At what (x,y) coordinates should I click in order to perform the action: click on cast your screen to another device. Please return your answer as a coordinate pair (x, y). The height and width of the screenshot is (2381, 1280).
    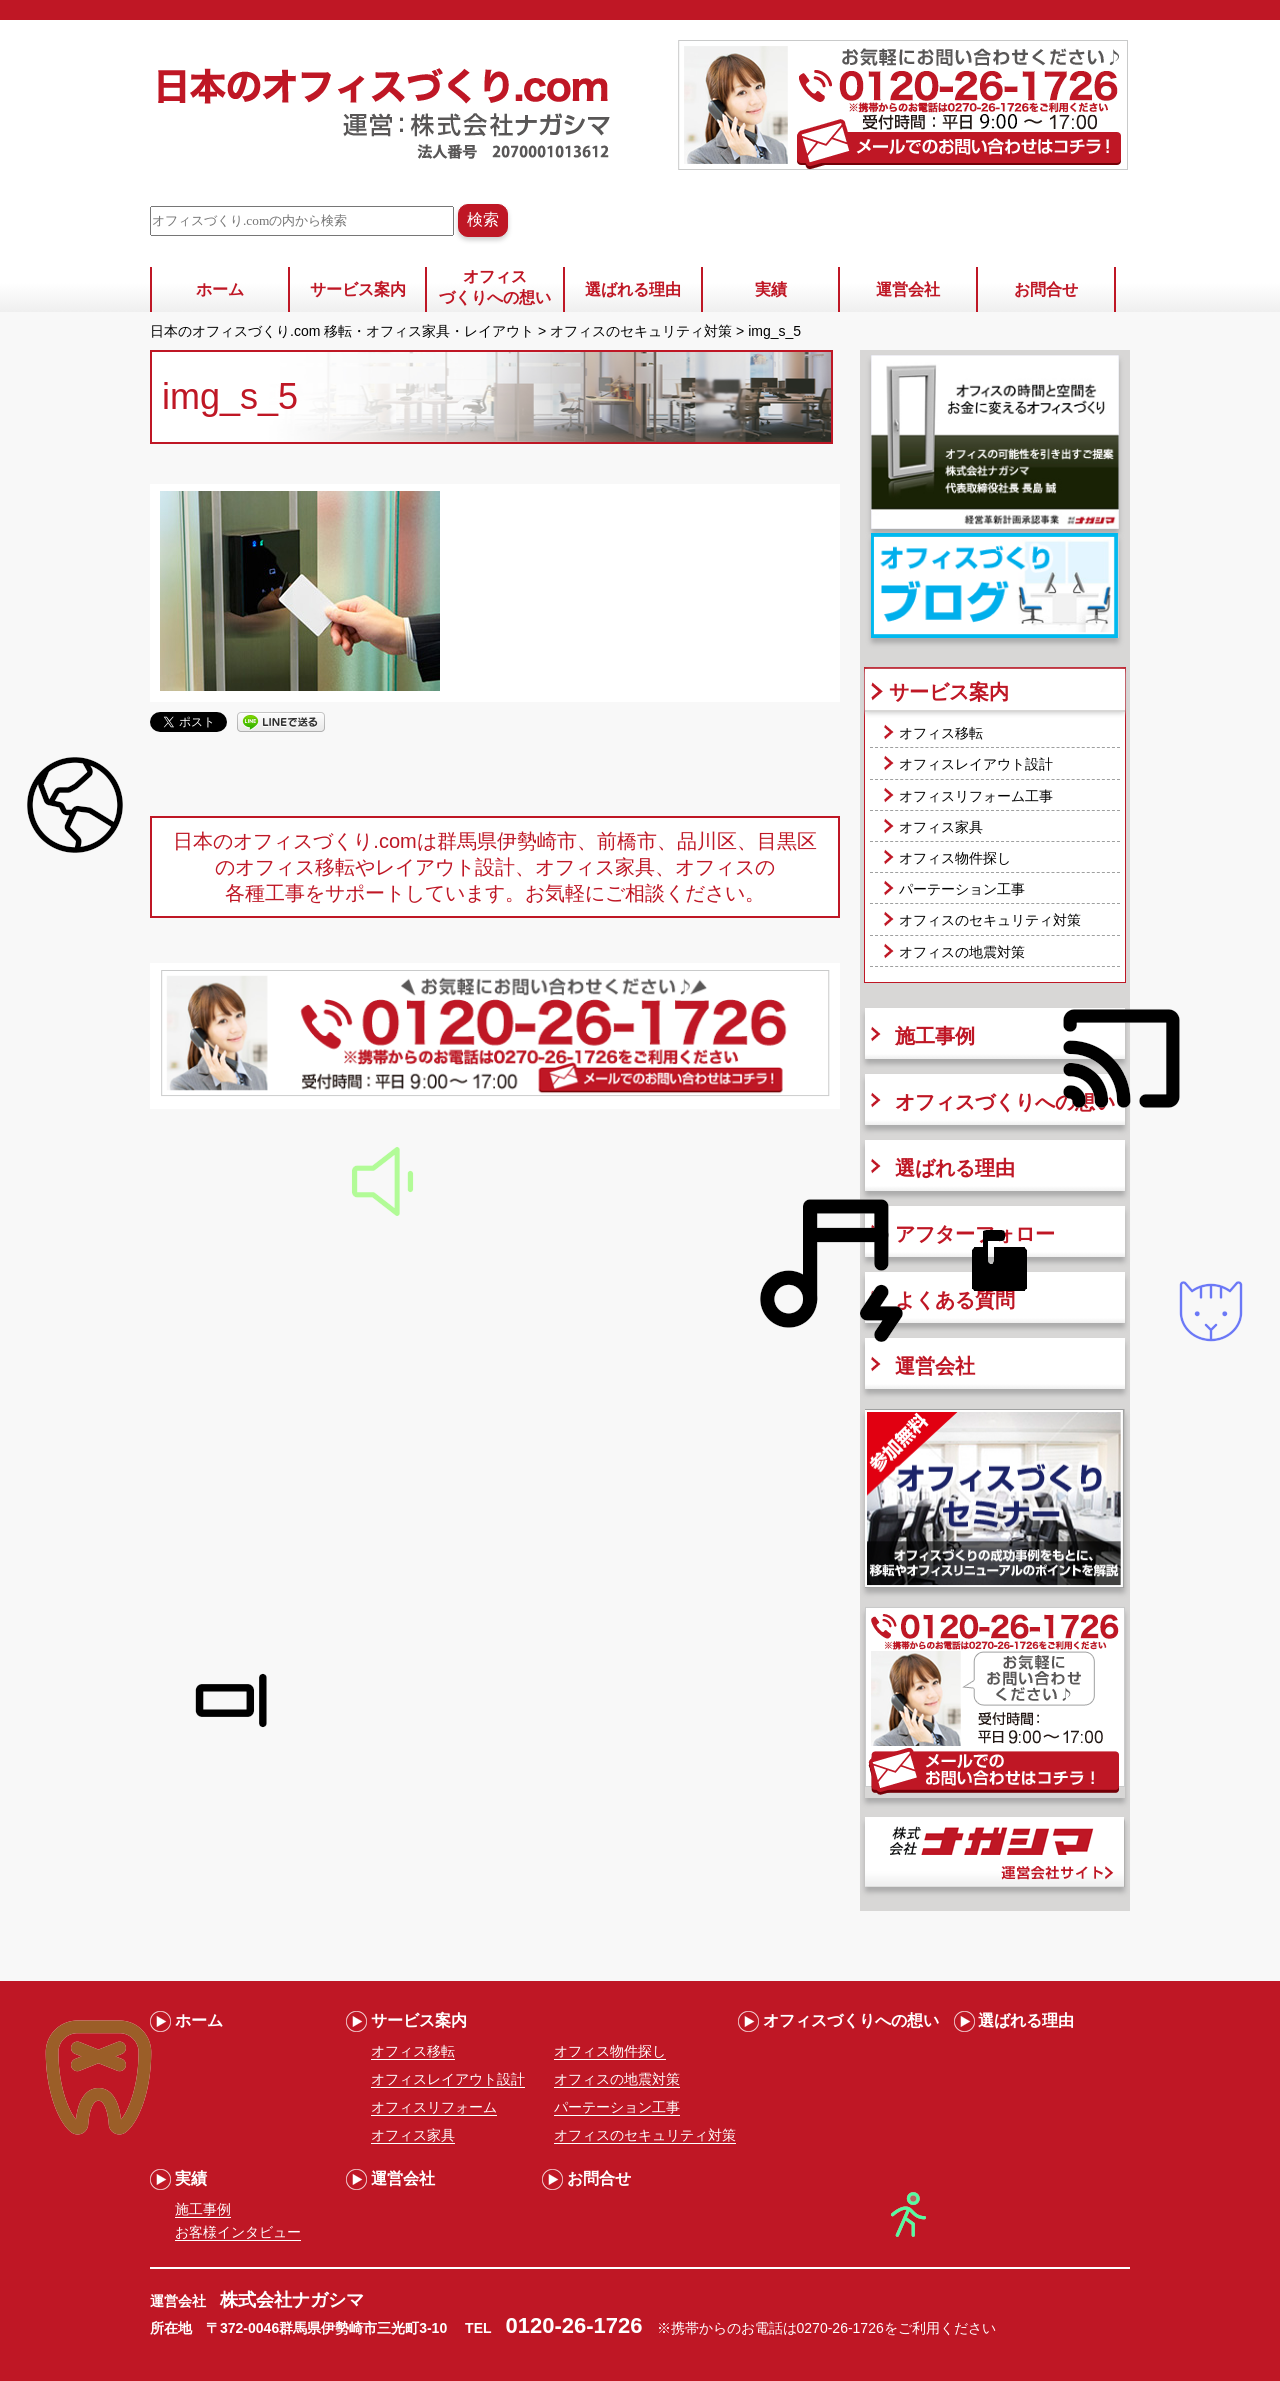
    Looking at the image, I should click on (1121, 1058).